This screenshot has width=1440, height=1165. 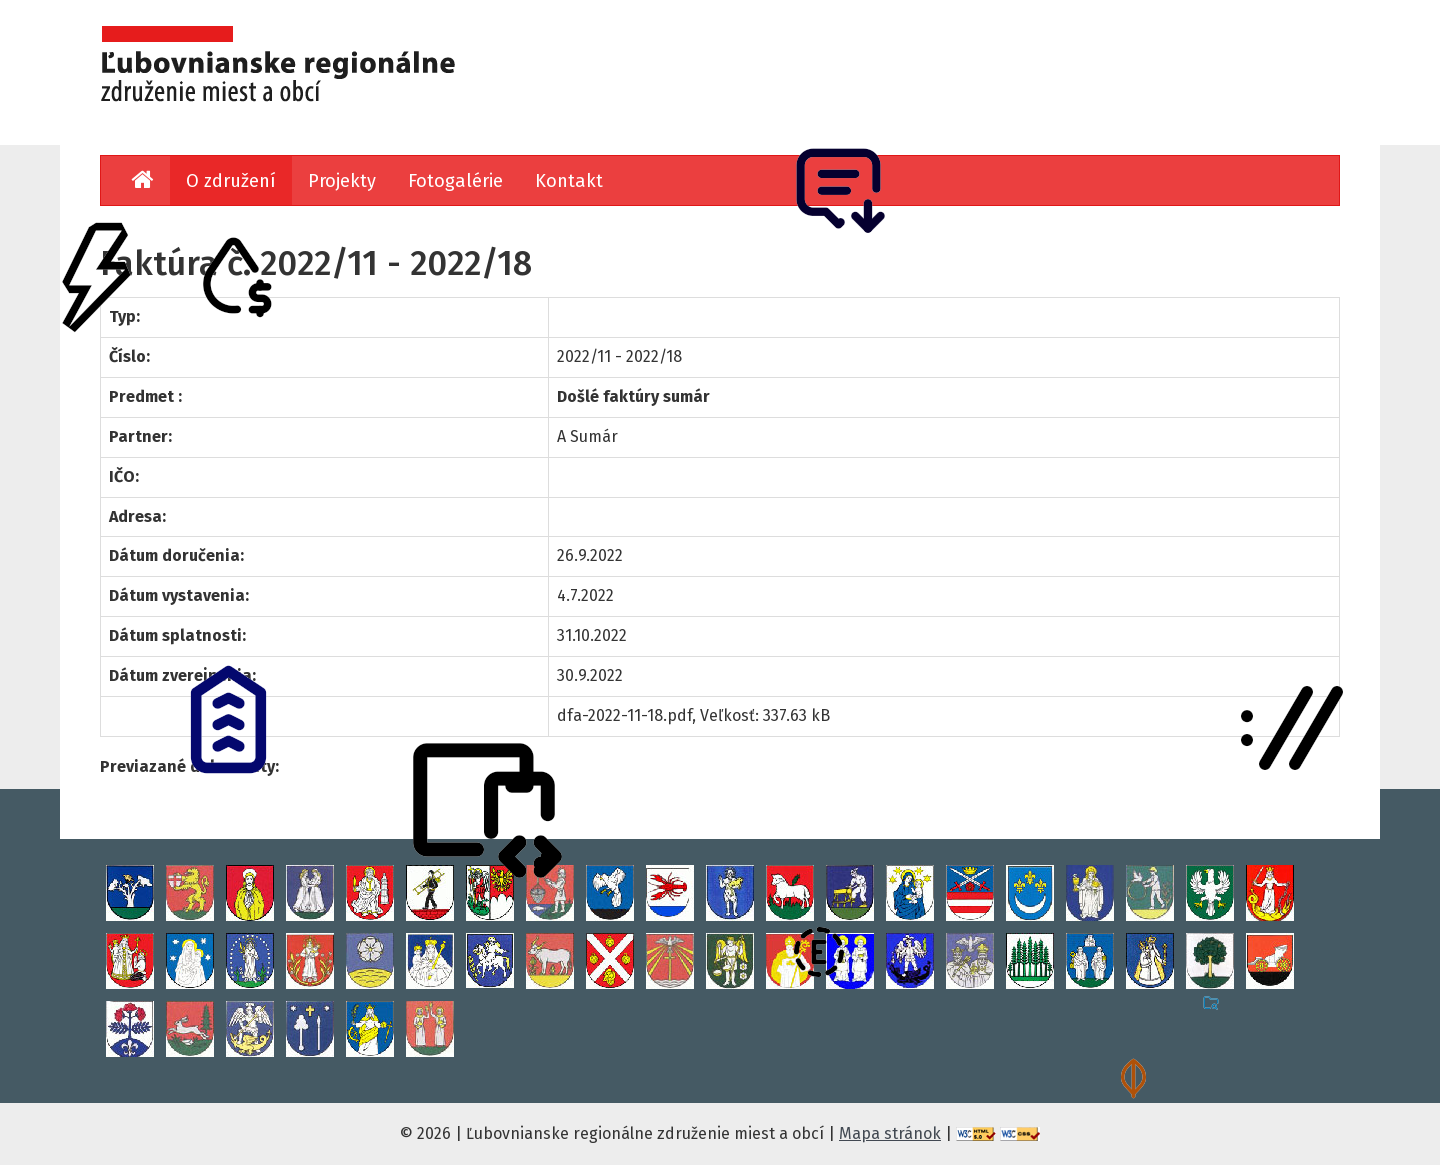 What do you see at coordinates (484, 807) in the screenshot?
I see `access developer tools across devices` at bounding box center [484, 807].